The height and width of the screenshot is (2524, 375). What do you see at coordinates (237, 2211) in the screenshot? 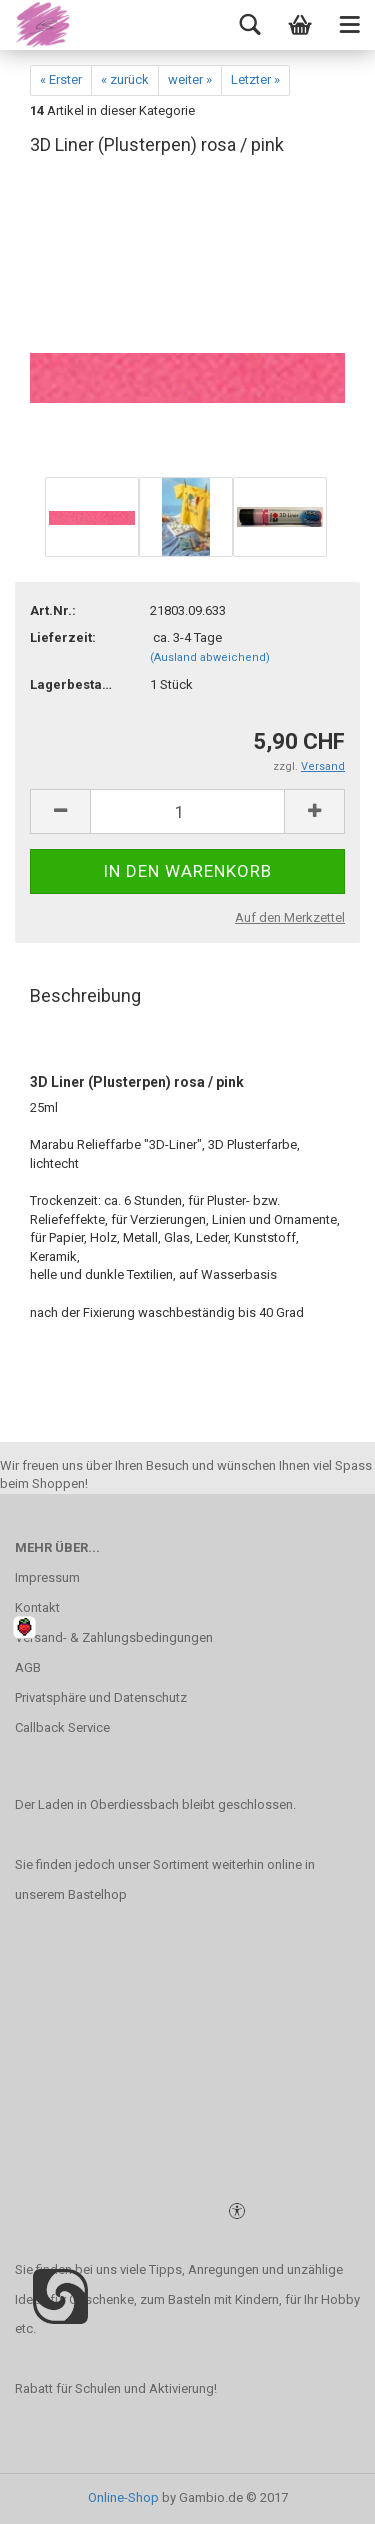
I see `access accessibility settings` at bounding box center [237, 2211].